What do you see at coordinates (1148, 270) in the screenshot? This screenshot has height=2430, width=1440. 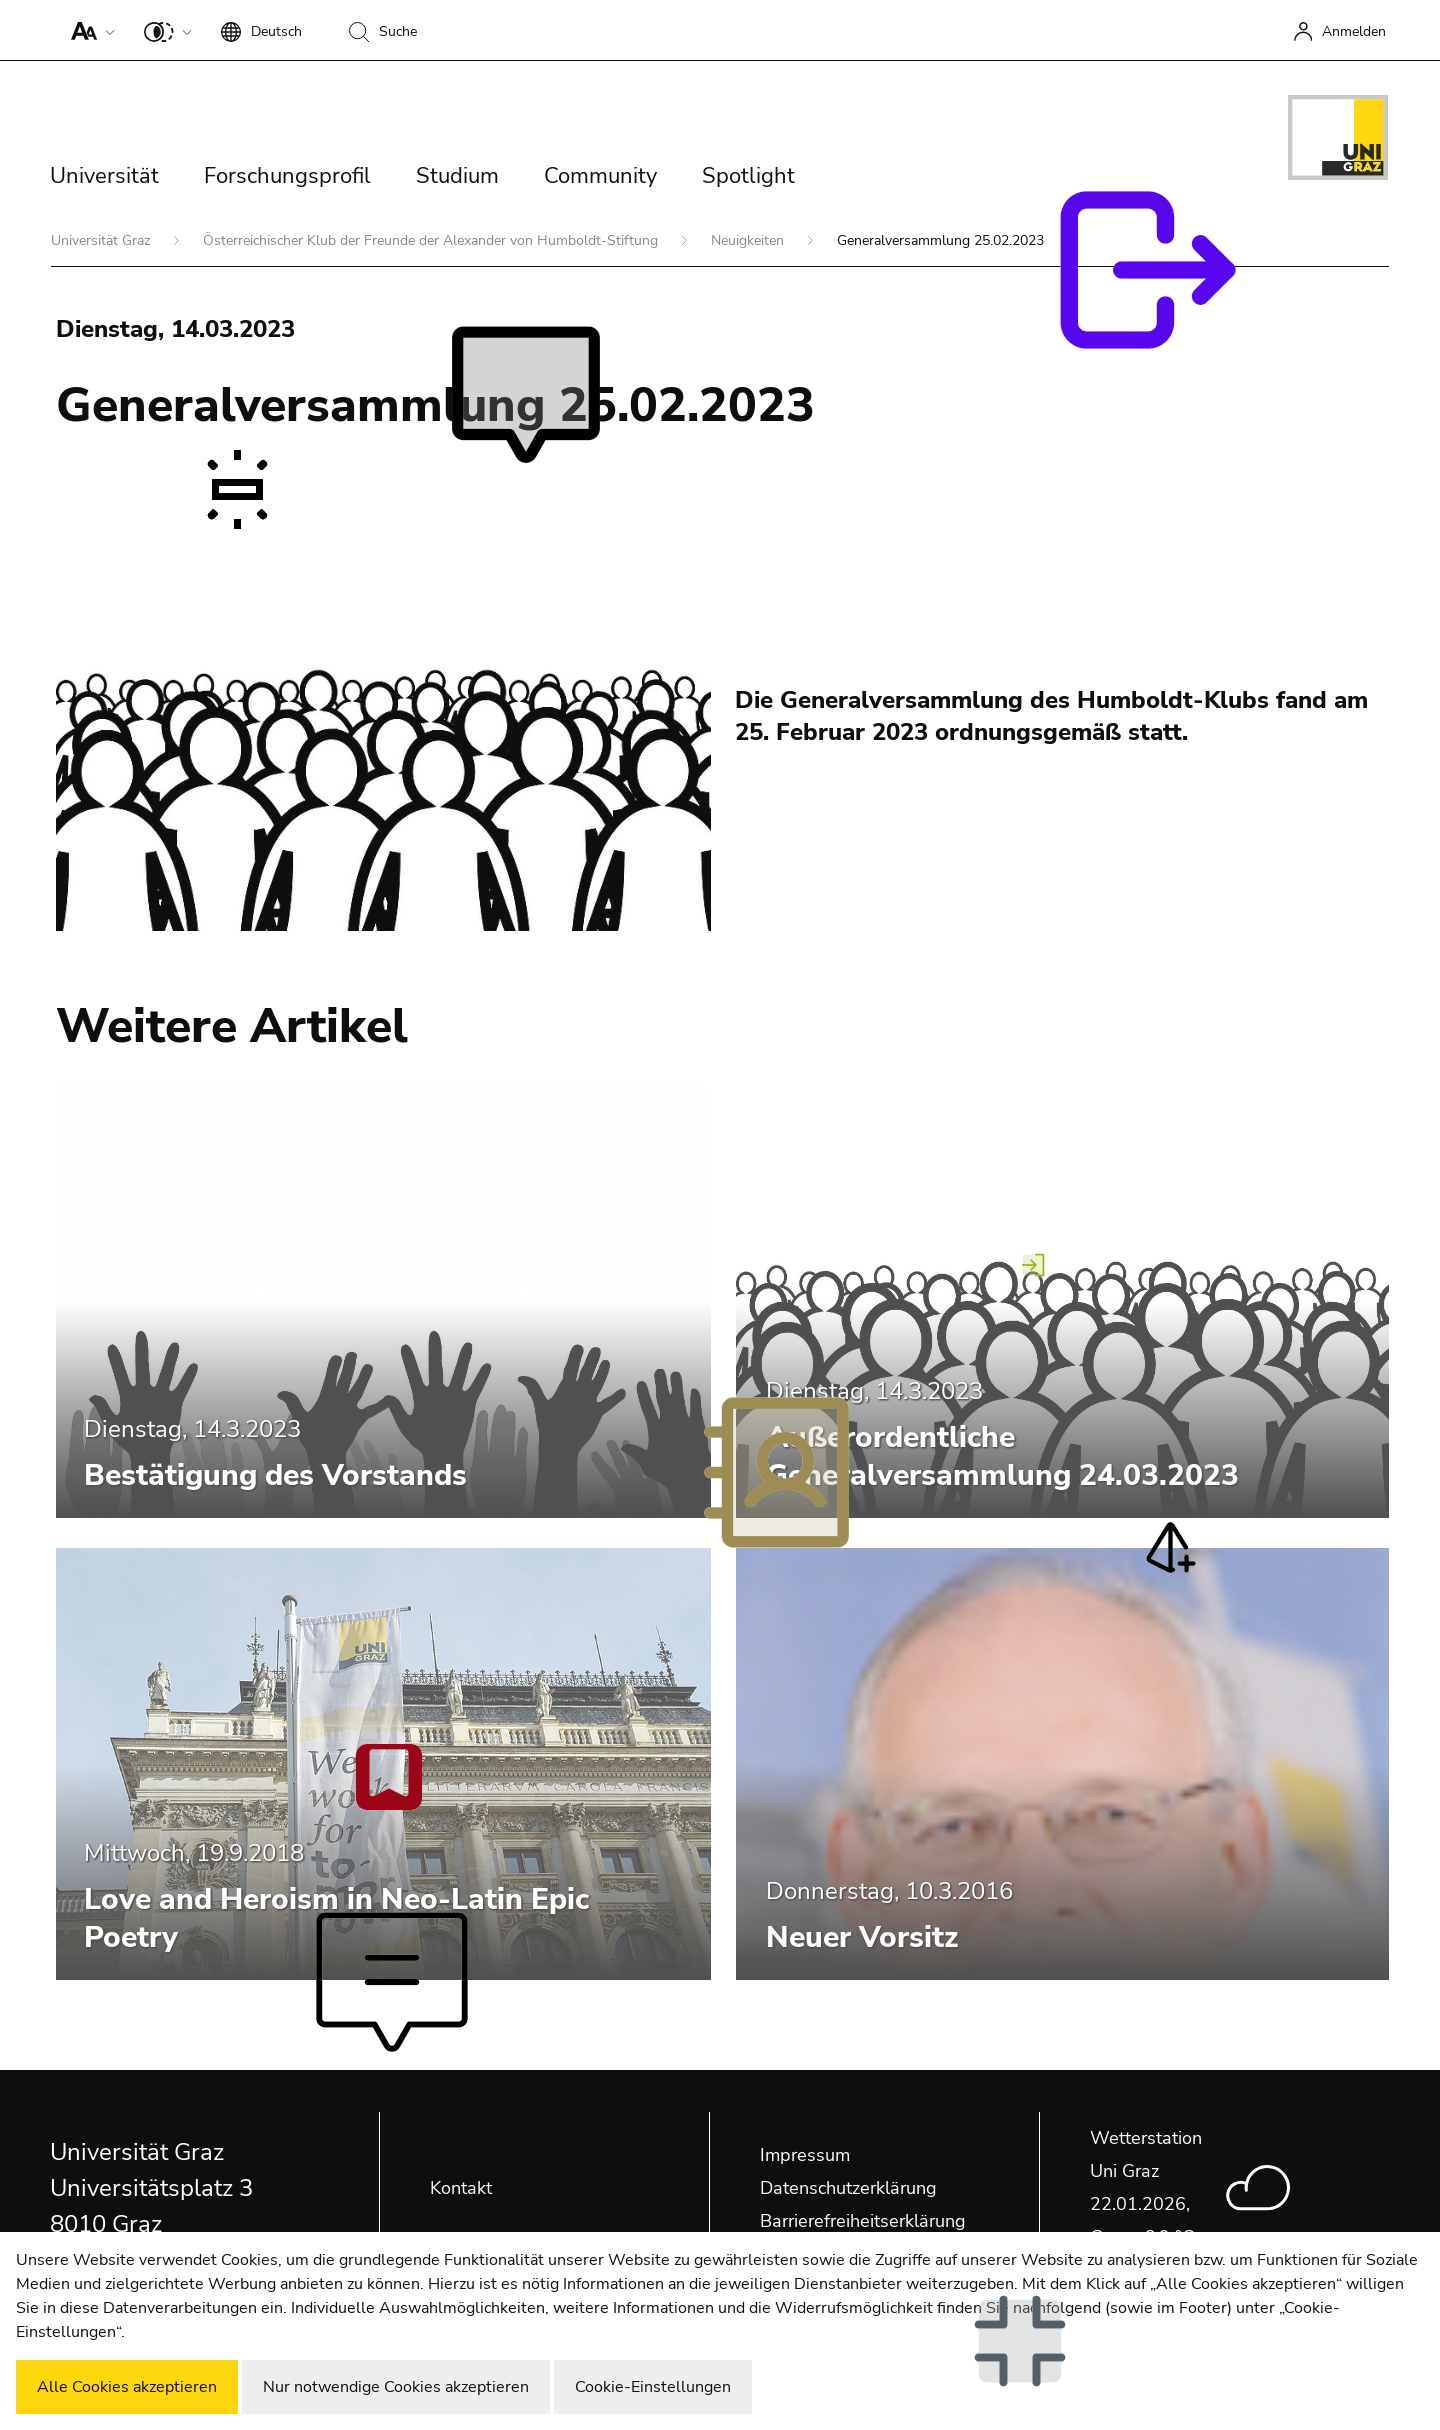 I see `log out of your account` at bounding box center [1148, 270].